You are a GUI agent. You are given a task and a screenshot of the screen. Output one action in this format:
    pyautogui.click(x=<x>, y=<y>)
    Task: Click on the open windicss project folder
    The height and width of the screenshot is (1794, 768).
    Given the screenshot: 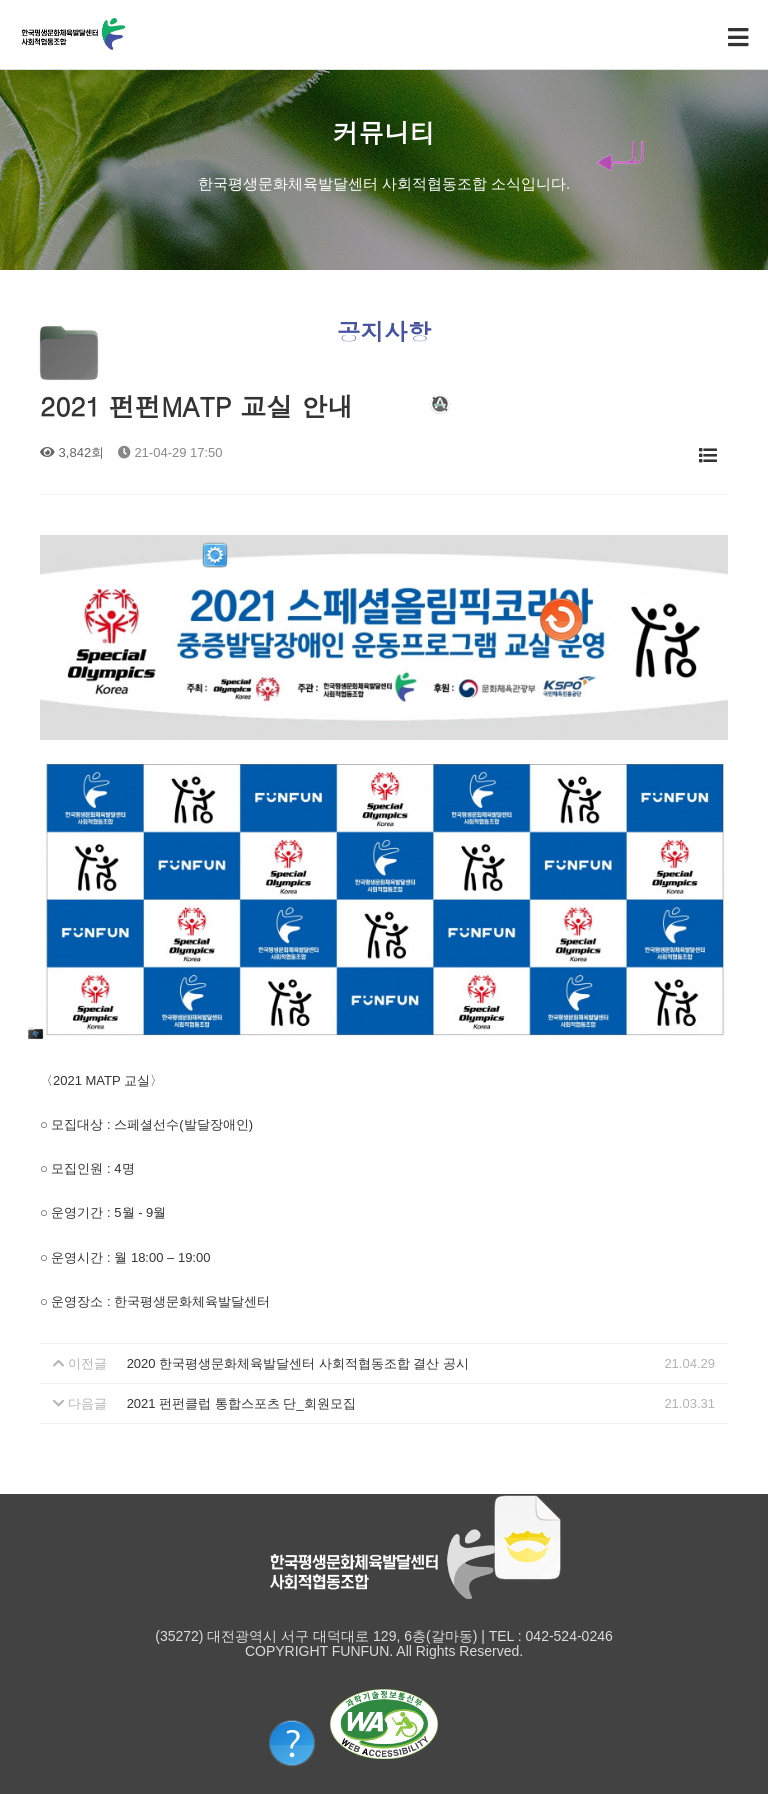 What is the action you would take?
    pyautogui.click(x=35, y=1033)
    